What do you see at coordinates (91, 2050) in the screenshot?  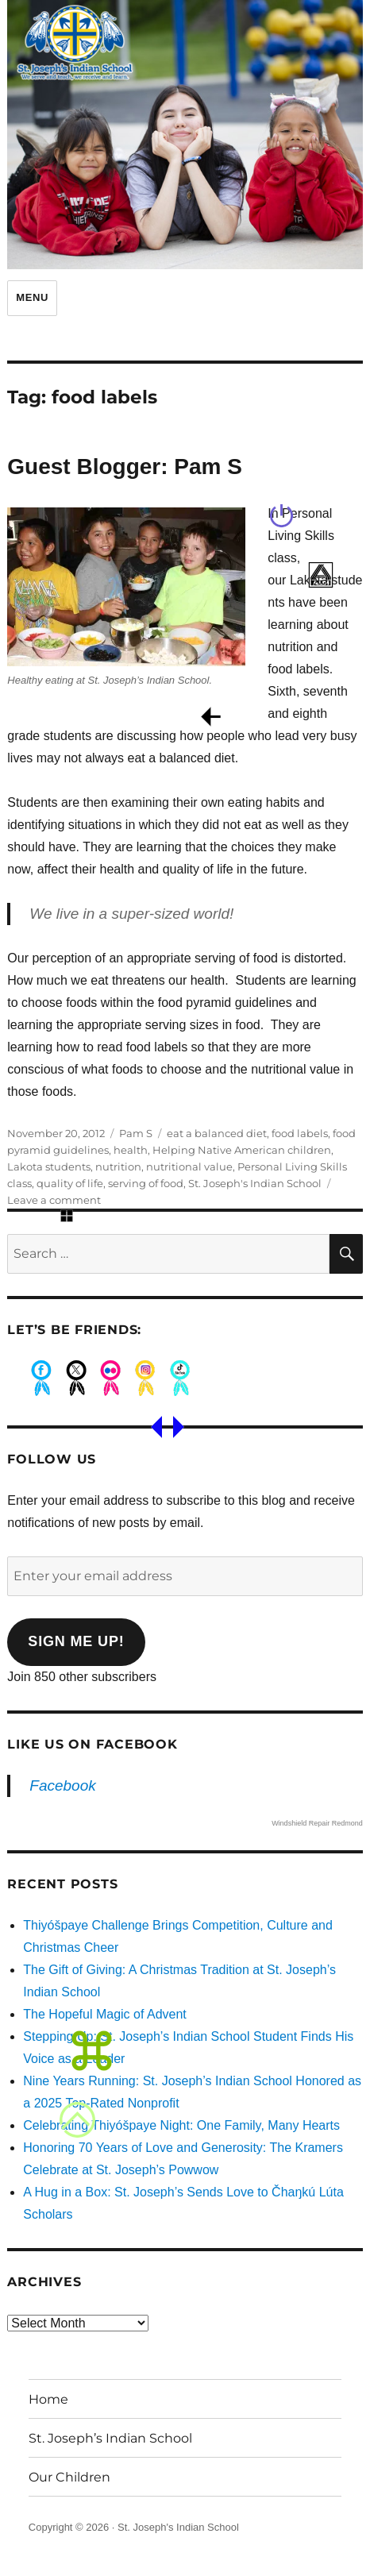 I see `command key symbol for keyboard shortcuts` at bounding box center [91, 2050].